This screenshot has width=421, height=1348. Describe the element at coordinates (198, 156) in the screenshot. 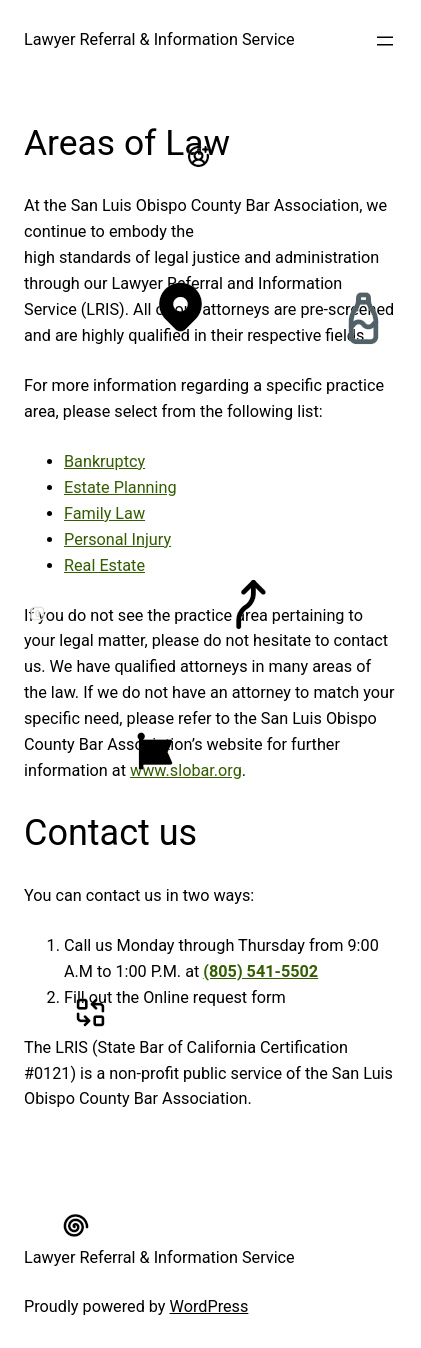

I see `add a new user or contact` at that location.